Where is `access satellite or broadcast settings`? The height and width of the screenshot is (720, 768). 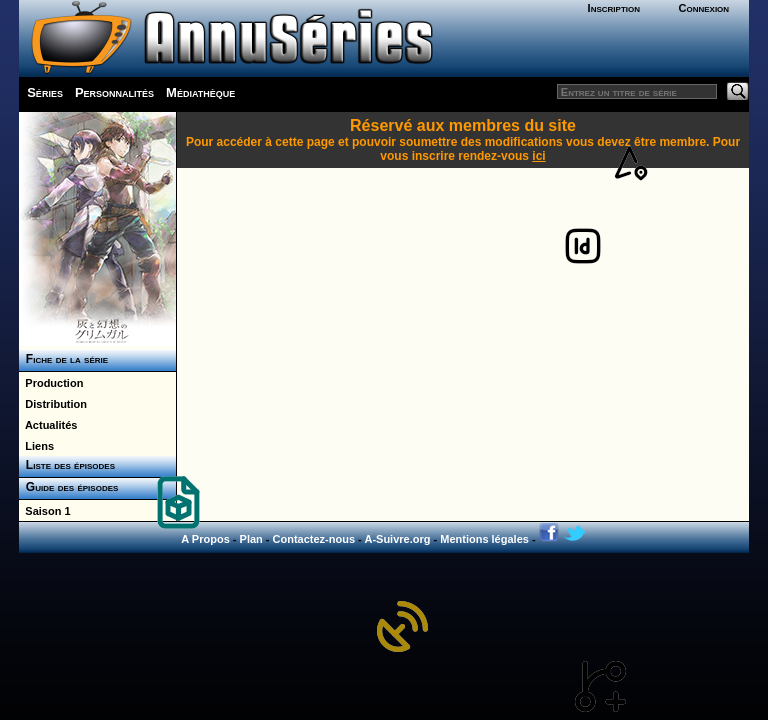
access satellite or broadcast settings is located at coordinates (402, 626).